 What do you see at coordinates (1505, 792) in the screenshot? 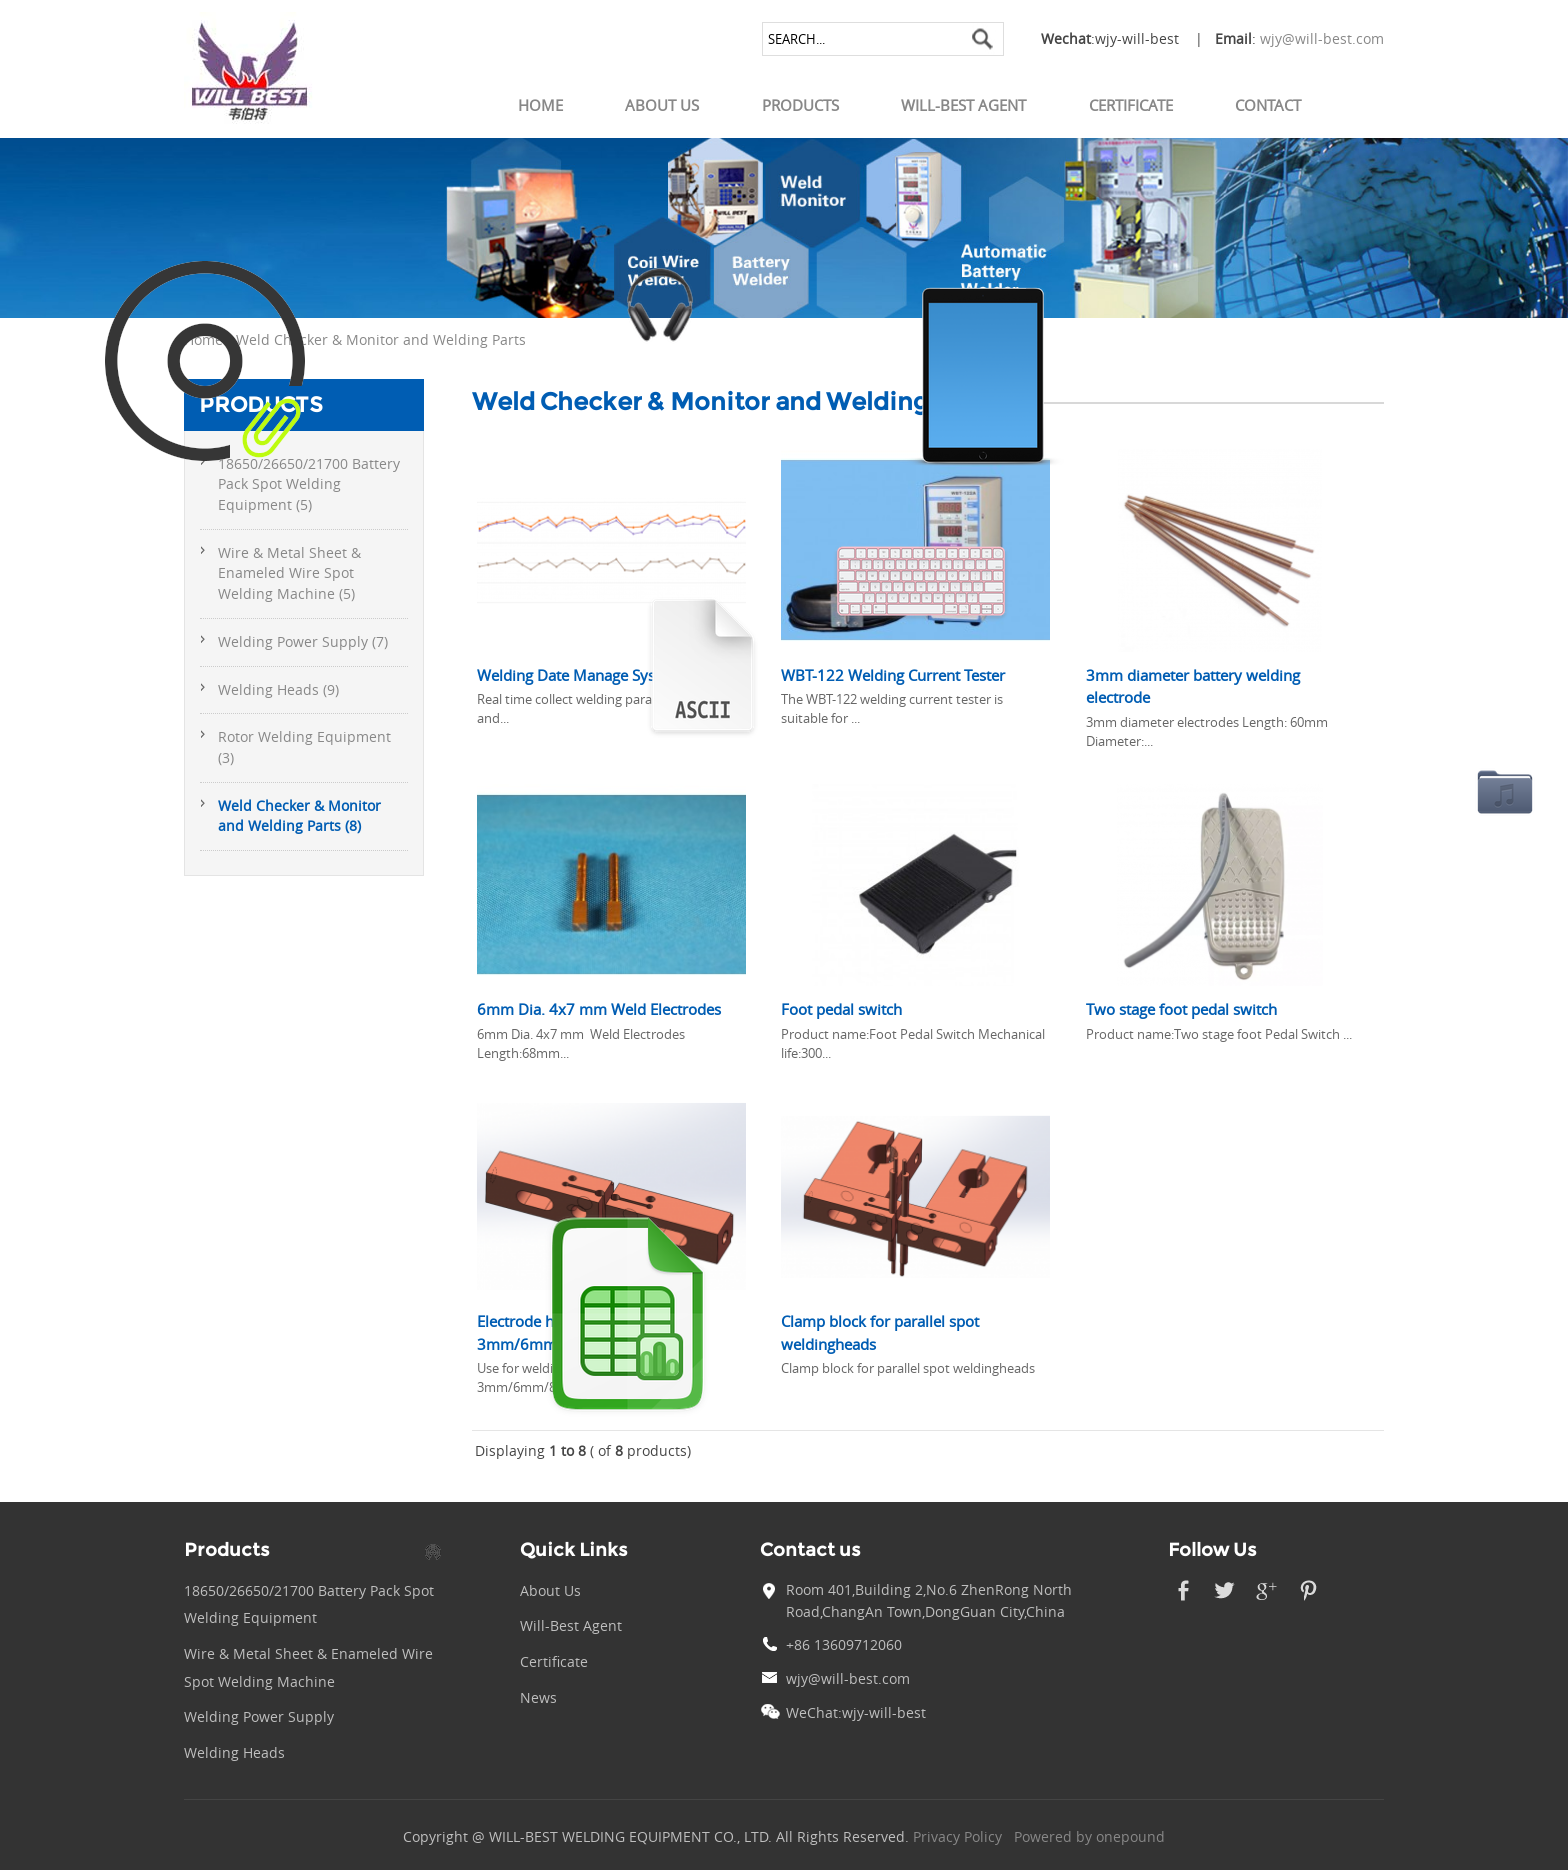
I see `open your music files folder` at bounding box center [1505, 792].